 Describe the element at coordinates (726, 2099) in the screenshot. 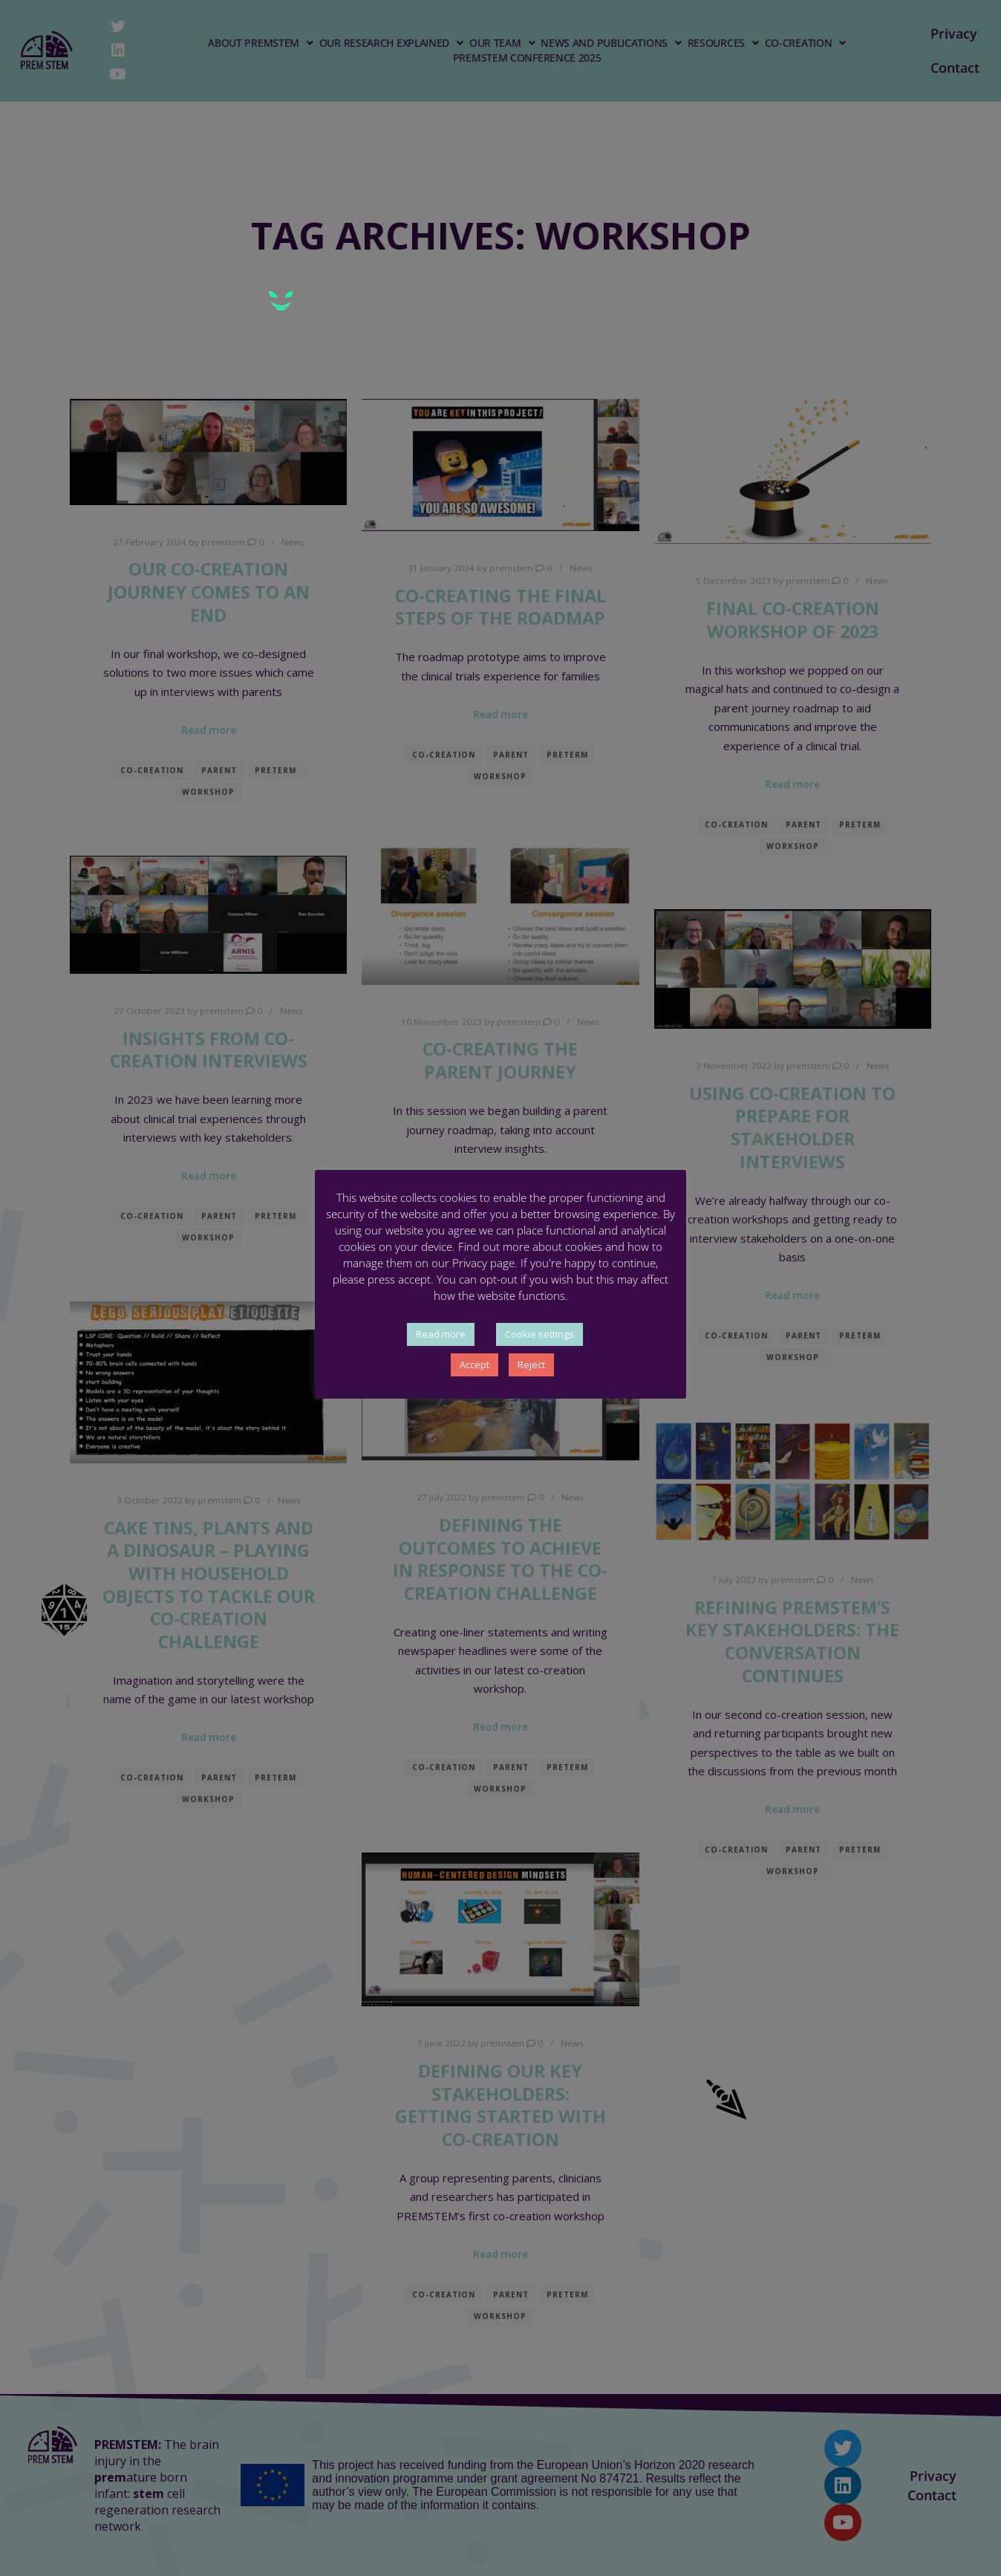

I see `select arrow or projectile type in archery game` at that location.